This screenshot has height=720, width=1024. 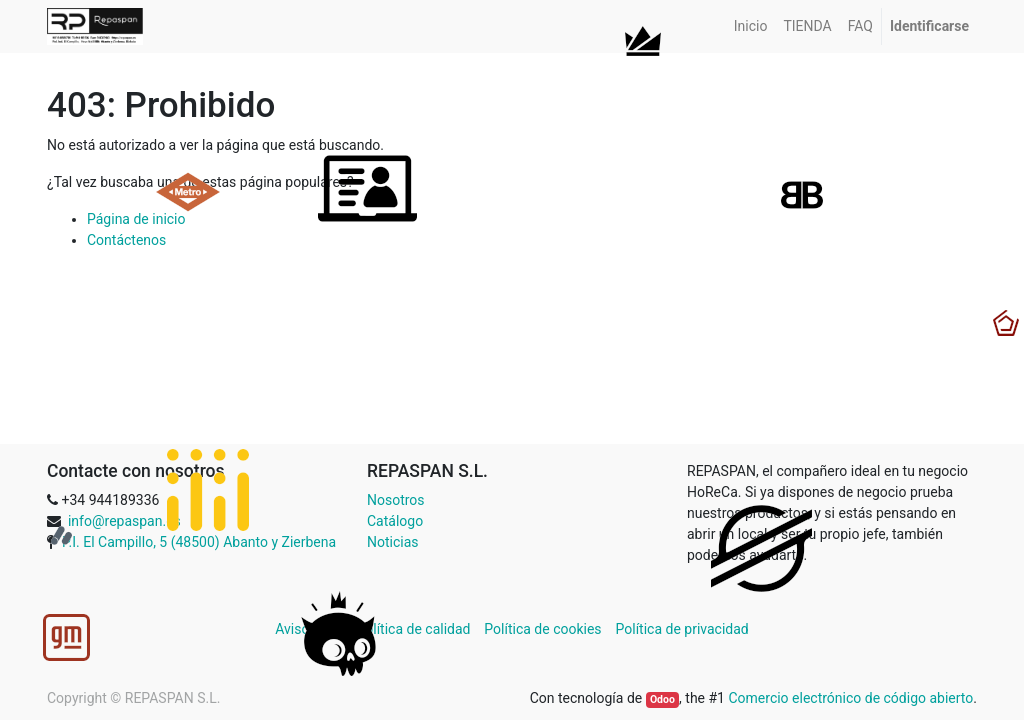 What do you see at coordinates (338, 633) in the screenshot?
I see `skeleton ui framework logo` at bounding box center [338, 633].